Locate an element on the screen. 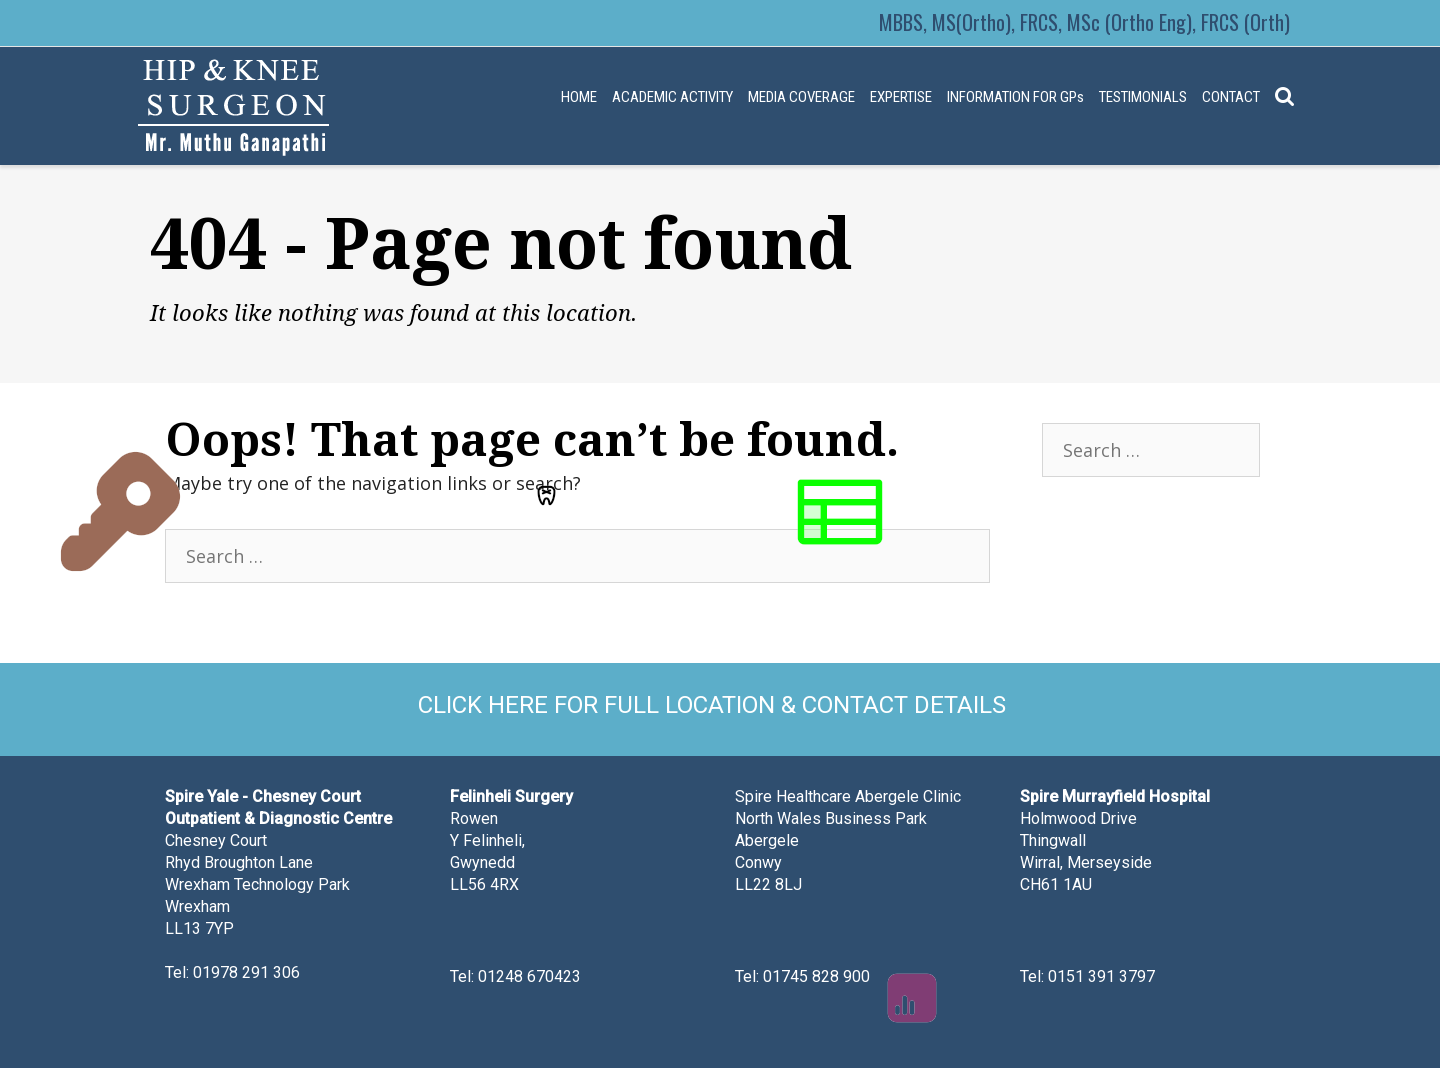 The image size is (1440, 1068). access dental or oral health features is located at coordinates (546, 495).